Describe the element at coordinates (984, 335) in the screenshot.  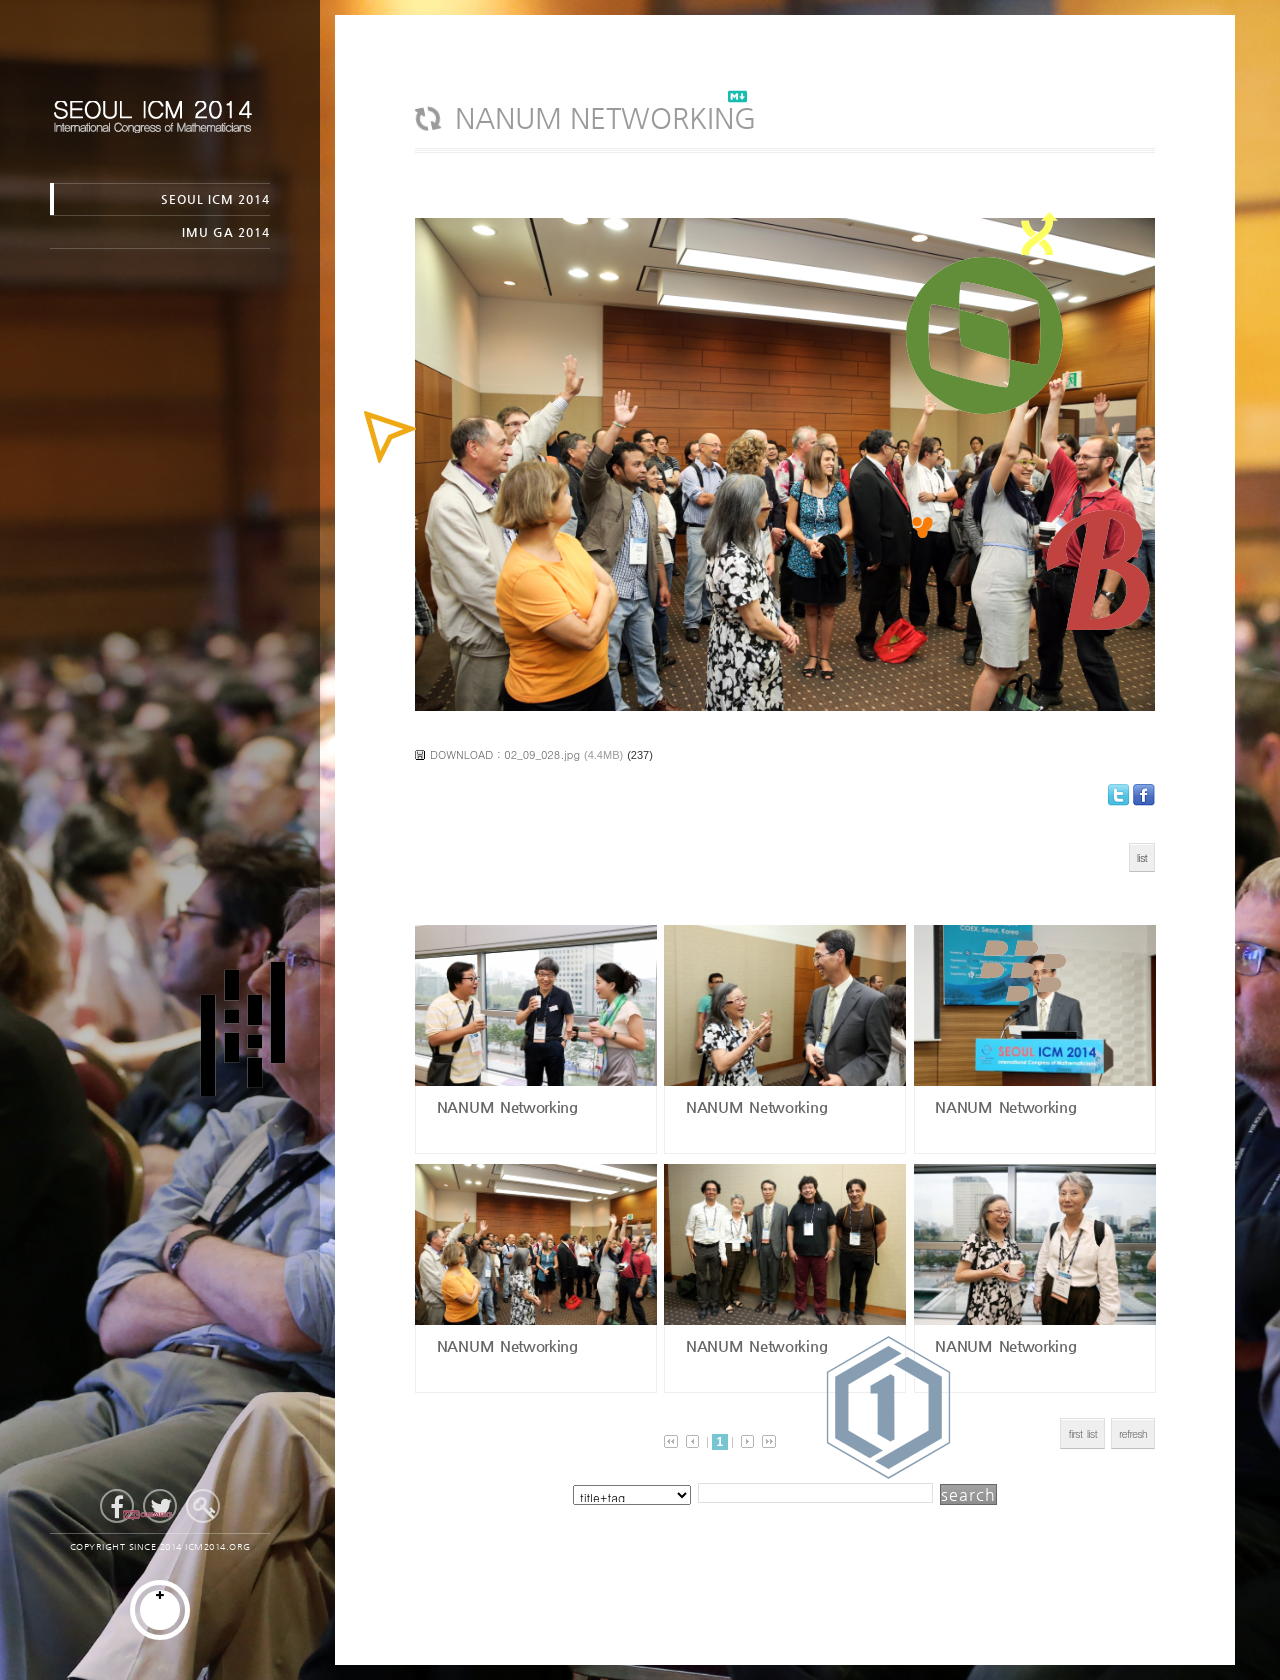
I see `totvs company logo` at that location.